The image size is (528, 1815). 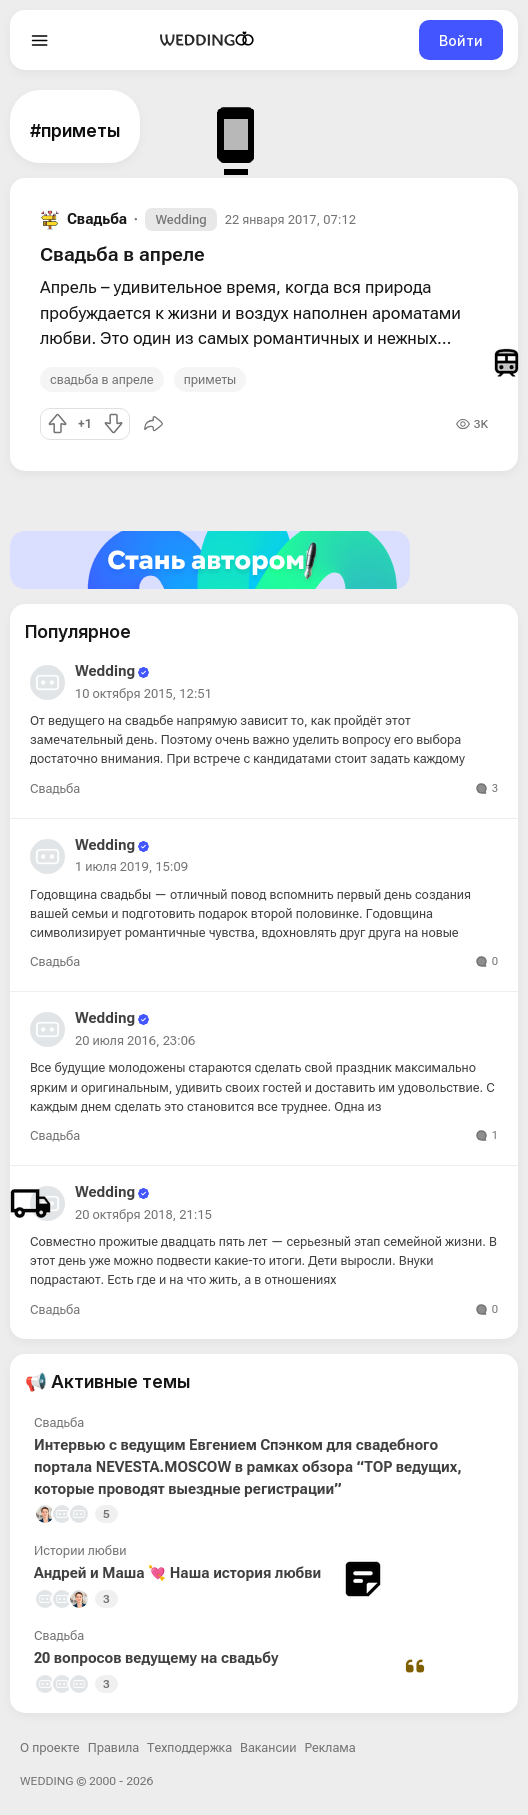 I want to click on track your delivery status, so click(x=30, y=1203).